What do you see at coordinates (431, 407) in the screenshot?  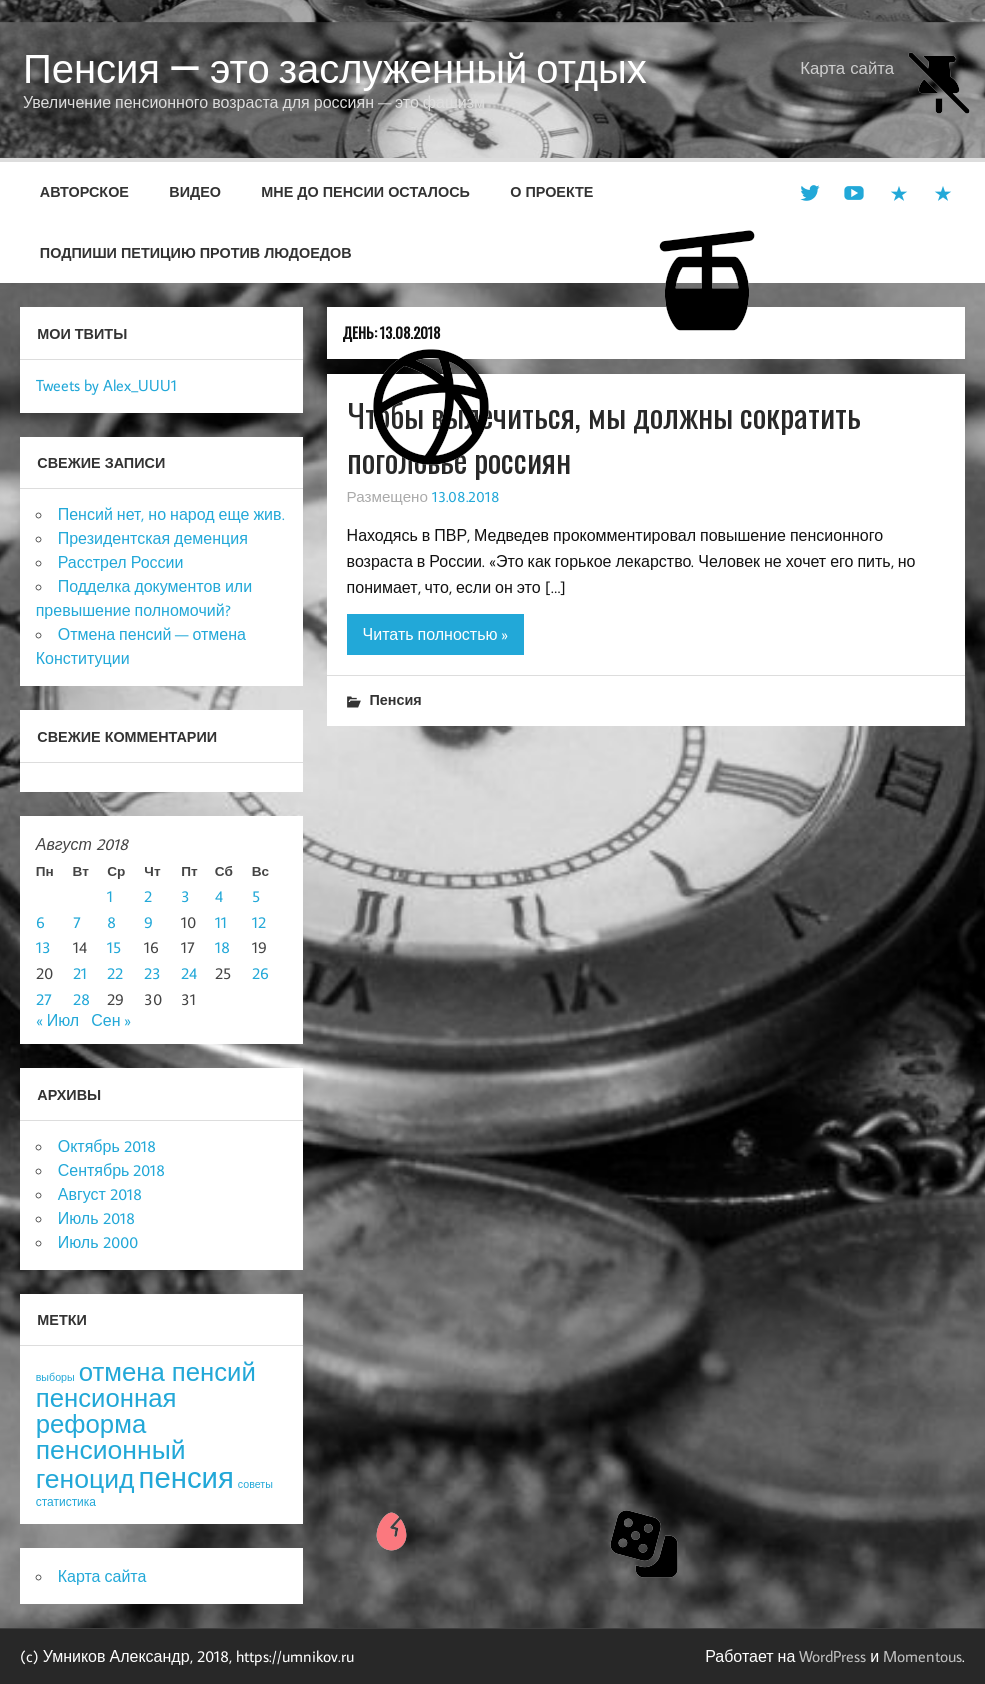 I see `access games or entertainment features` at bounding box center [431, 407].